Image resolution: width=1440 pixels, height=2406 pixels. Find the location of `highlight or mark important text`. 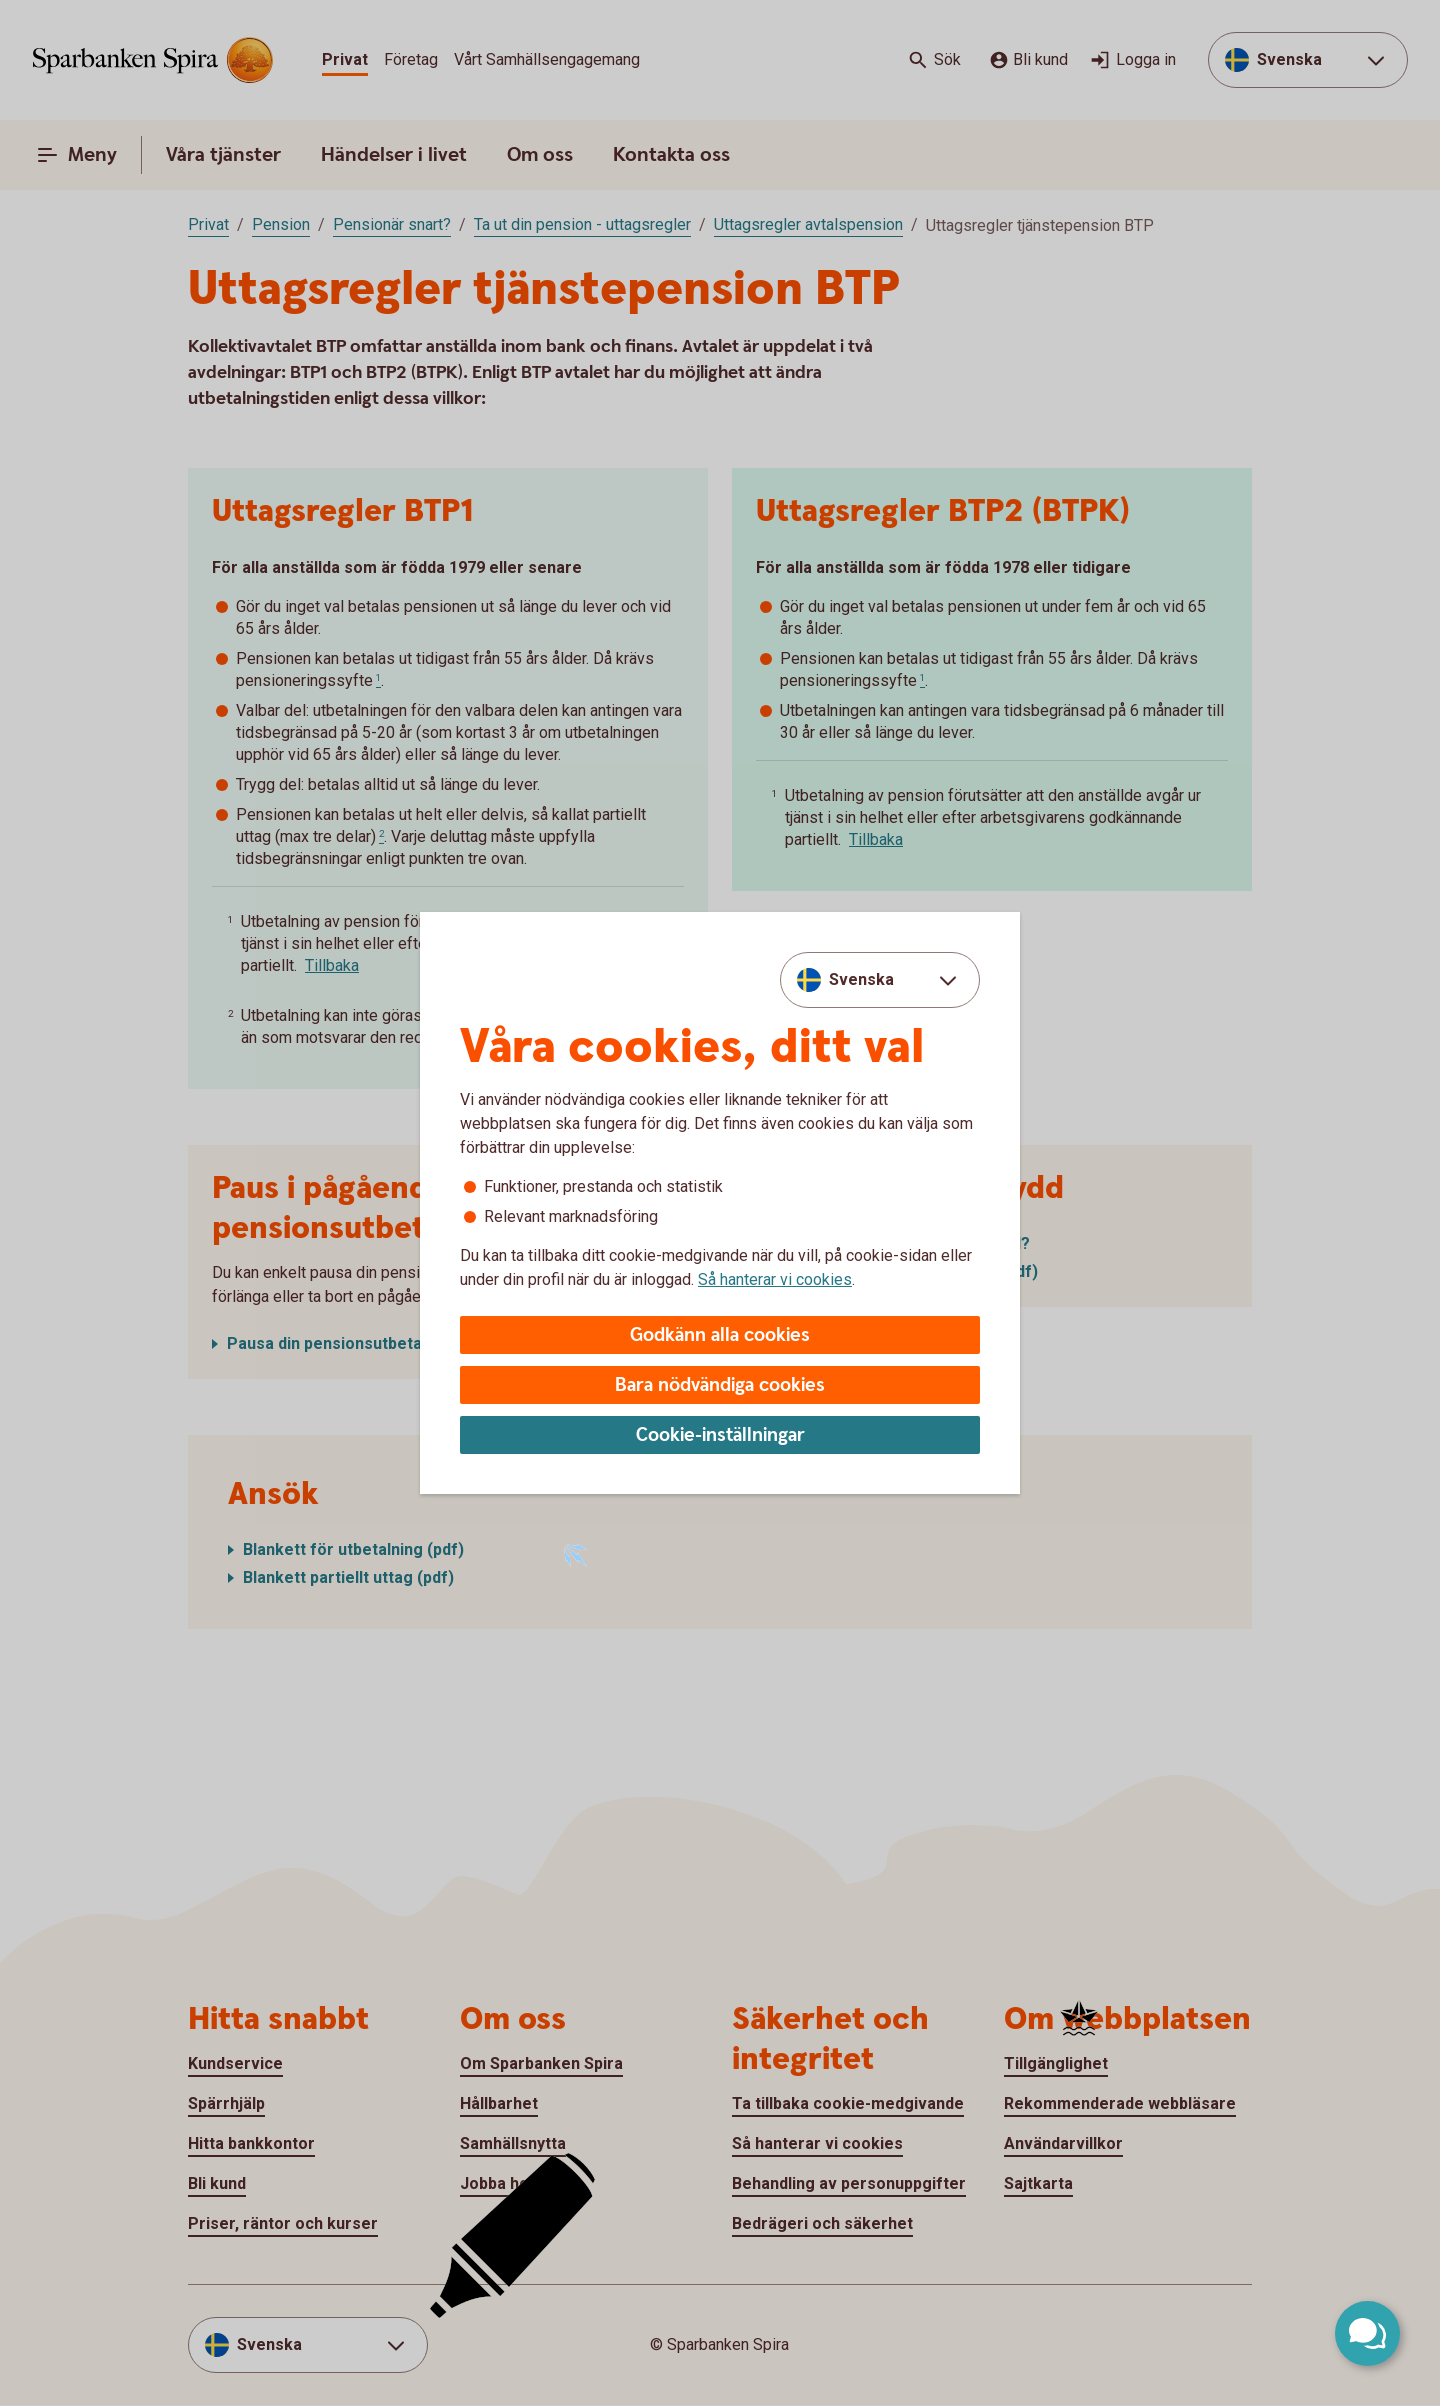

highlight or mark important text is located at coordinates (512, 2235).